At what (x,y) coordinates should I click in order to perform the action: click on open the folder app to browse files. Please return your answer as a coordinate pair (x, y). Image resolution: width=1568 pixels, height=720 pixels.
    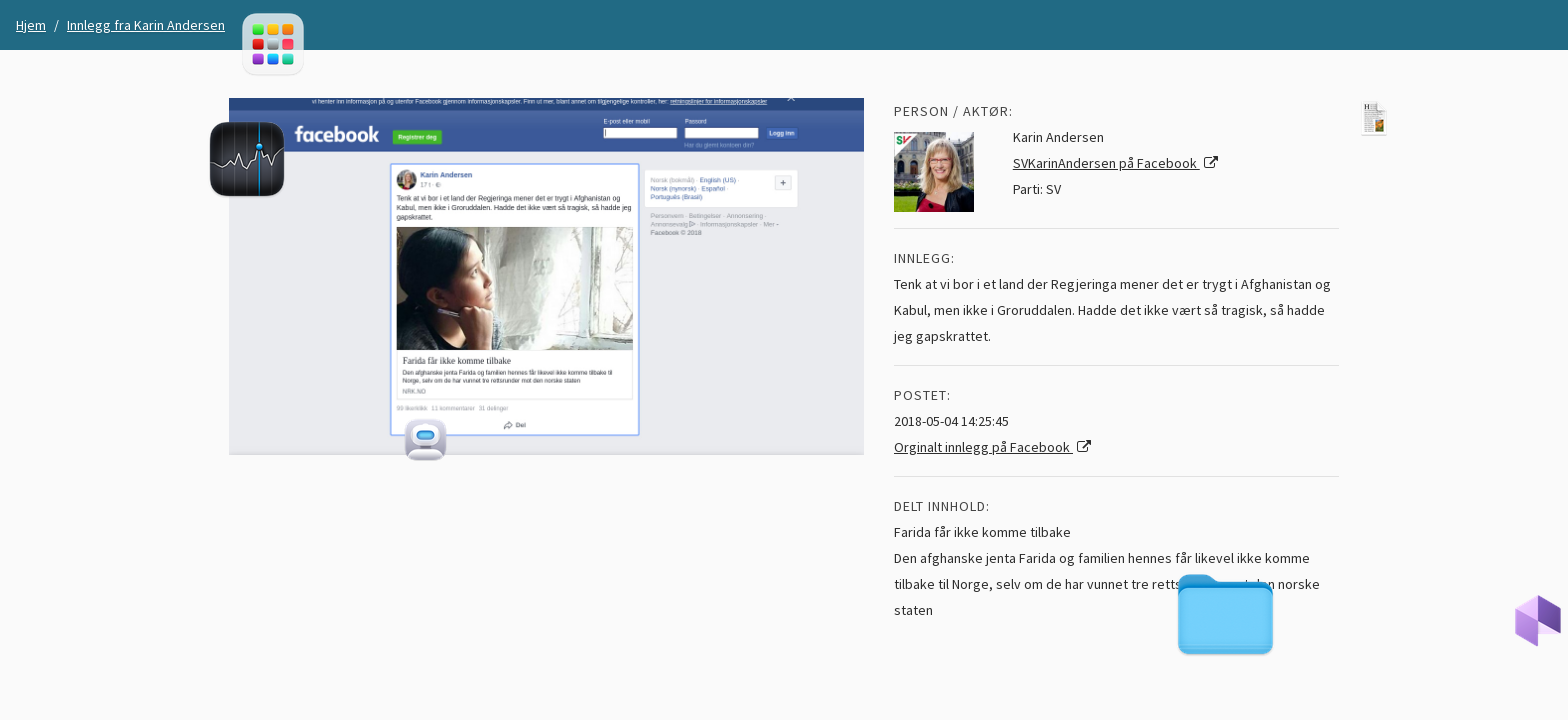
    Looking at the image, I should click on (1225, 613).